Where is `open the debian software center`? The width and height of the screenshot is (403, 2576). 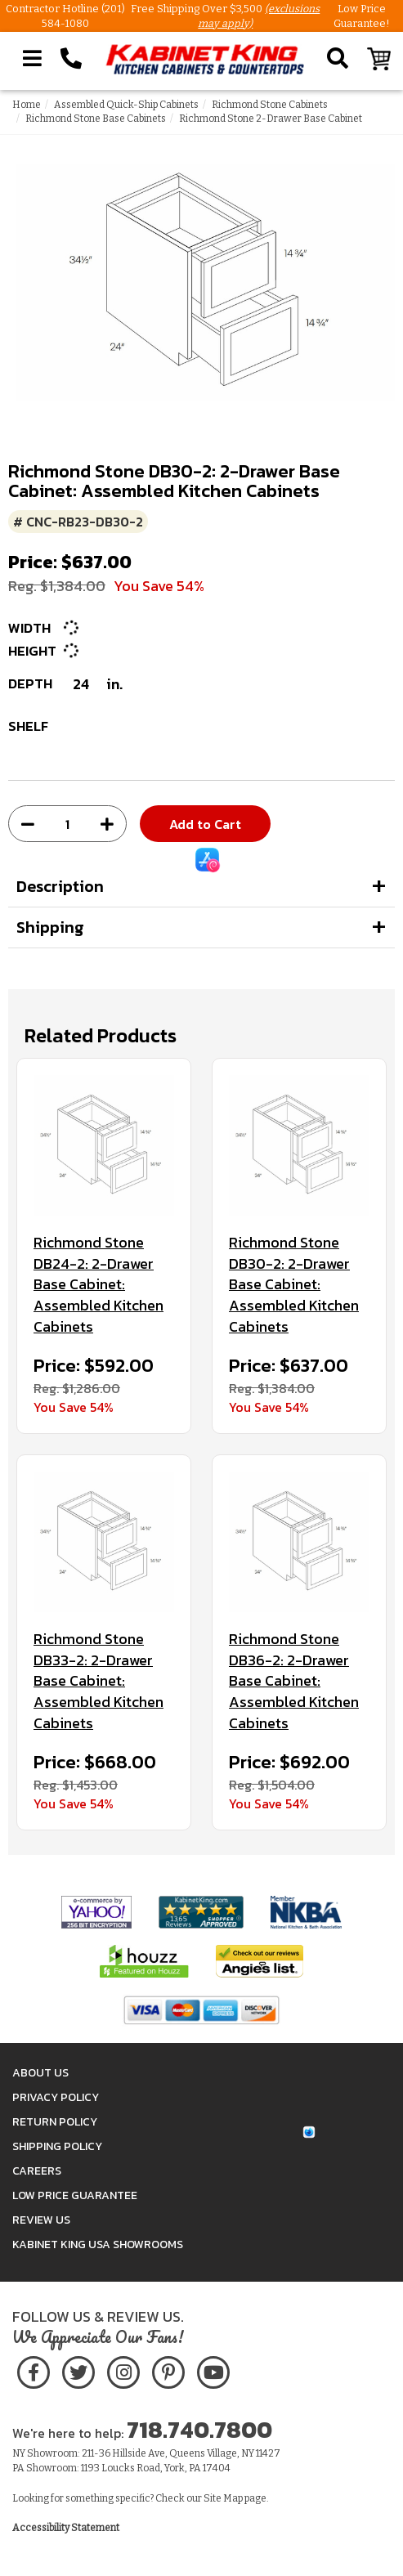 open the debian software center is located at coordinates (207, 859).